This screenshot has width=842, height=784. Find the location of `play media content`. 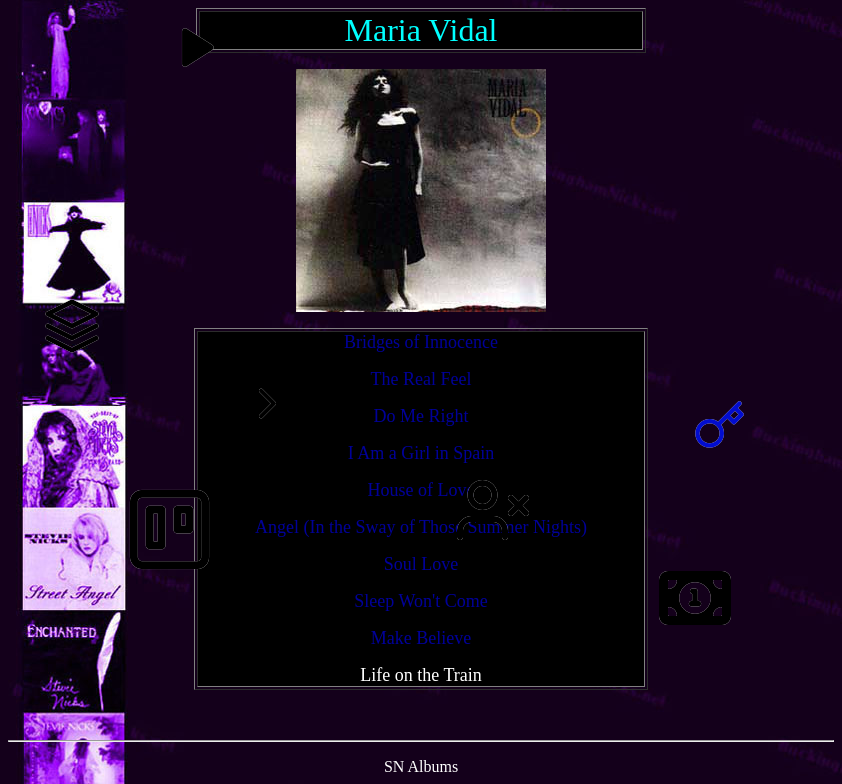

play media content is located at coordinates (194, 47).